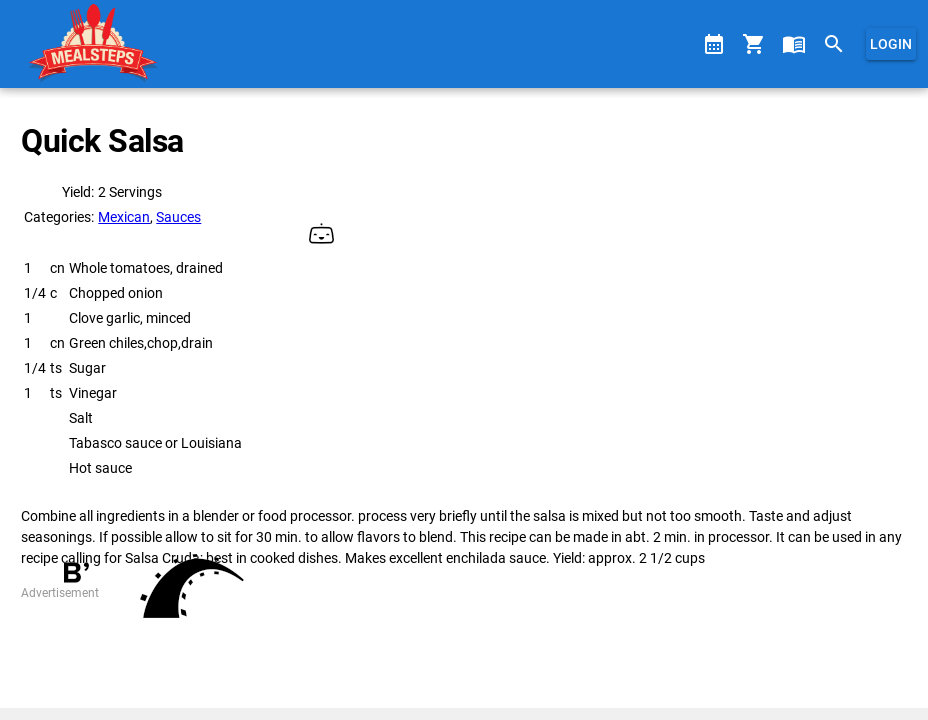 The width and height of the screenshot is (928, 720). Describe the element at coordinates (321, 233) in the screenshot. I see `link to Bitrise CI/CD platform` at that location.